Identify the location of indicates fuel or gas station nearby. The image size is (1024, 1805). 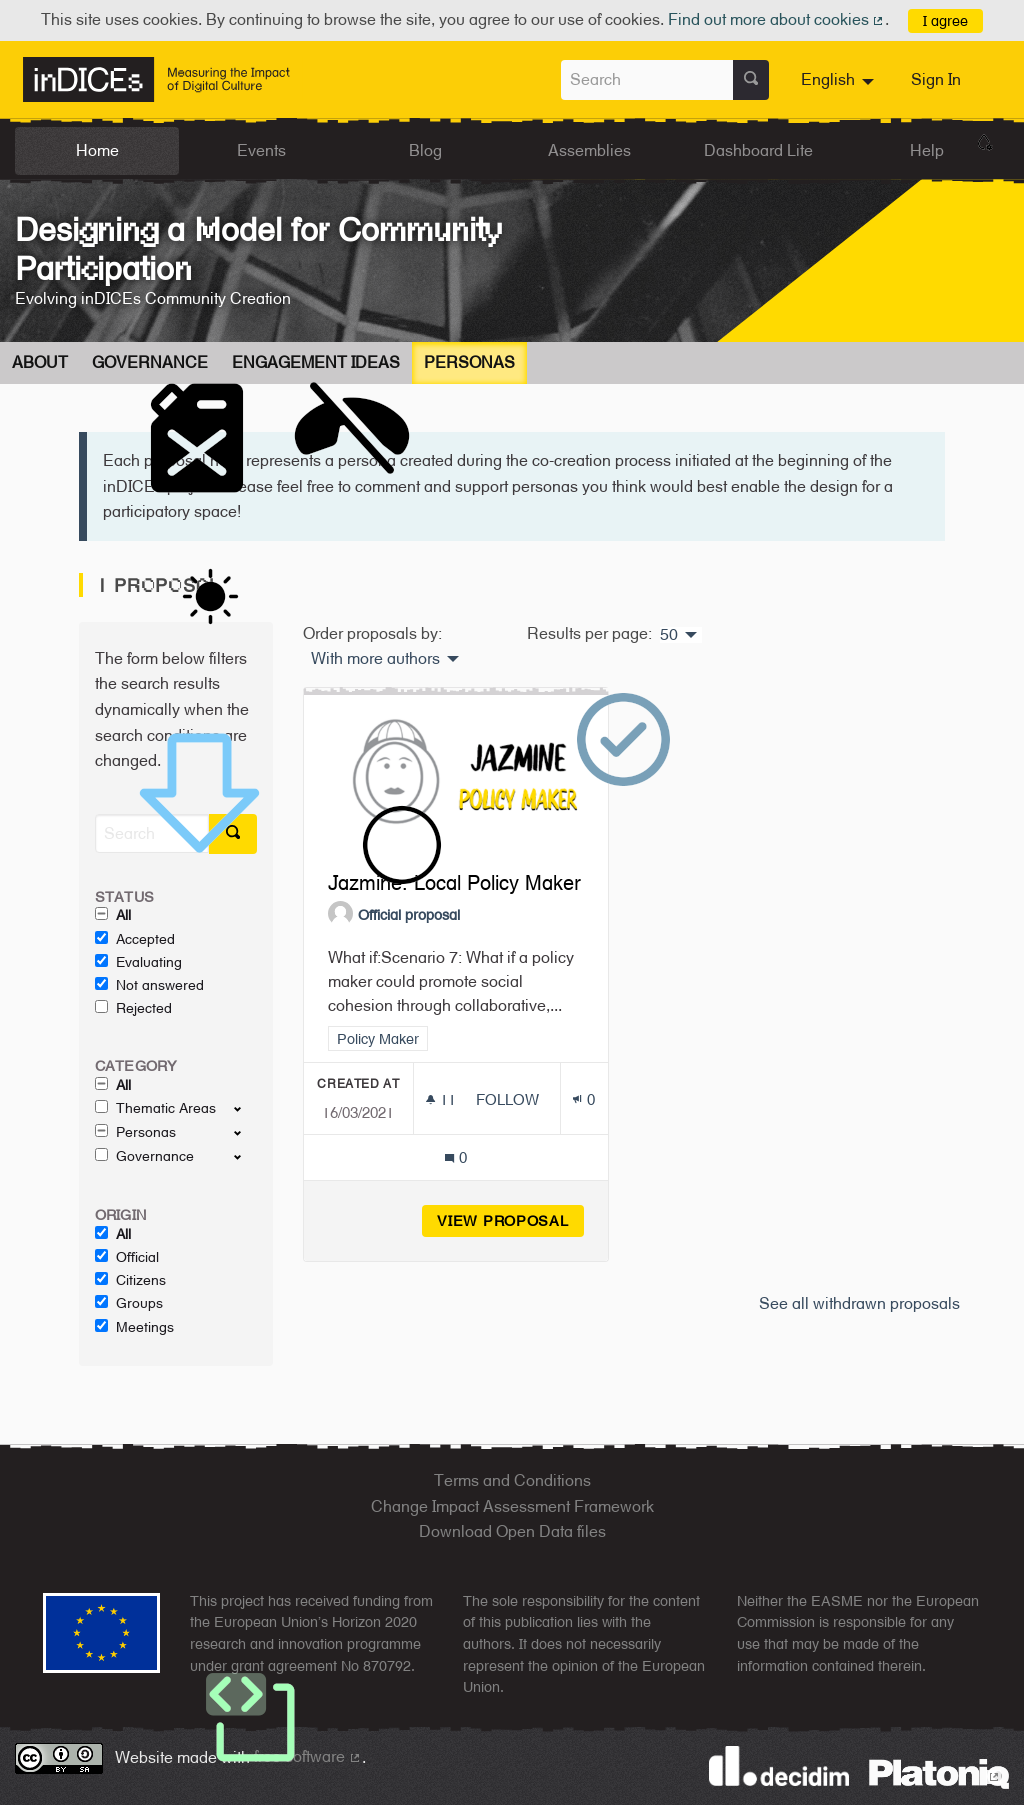
(197, 438).